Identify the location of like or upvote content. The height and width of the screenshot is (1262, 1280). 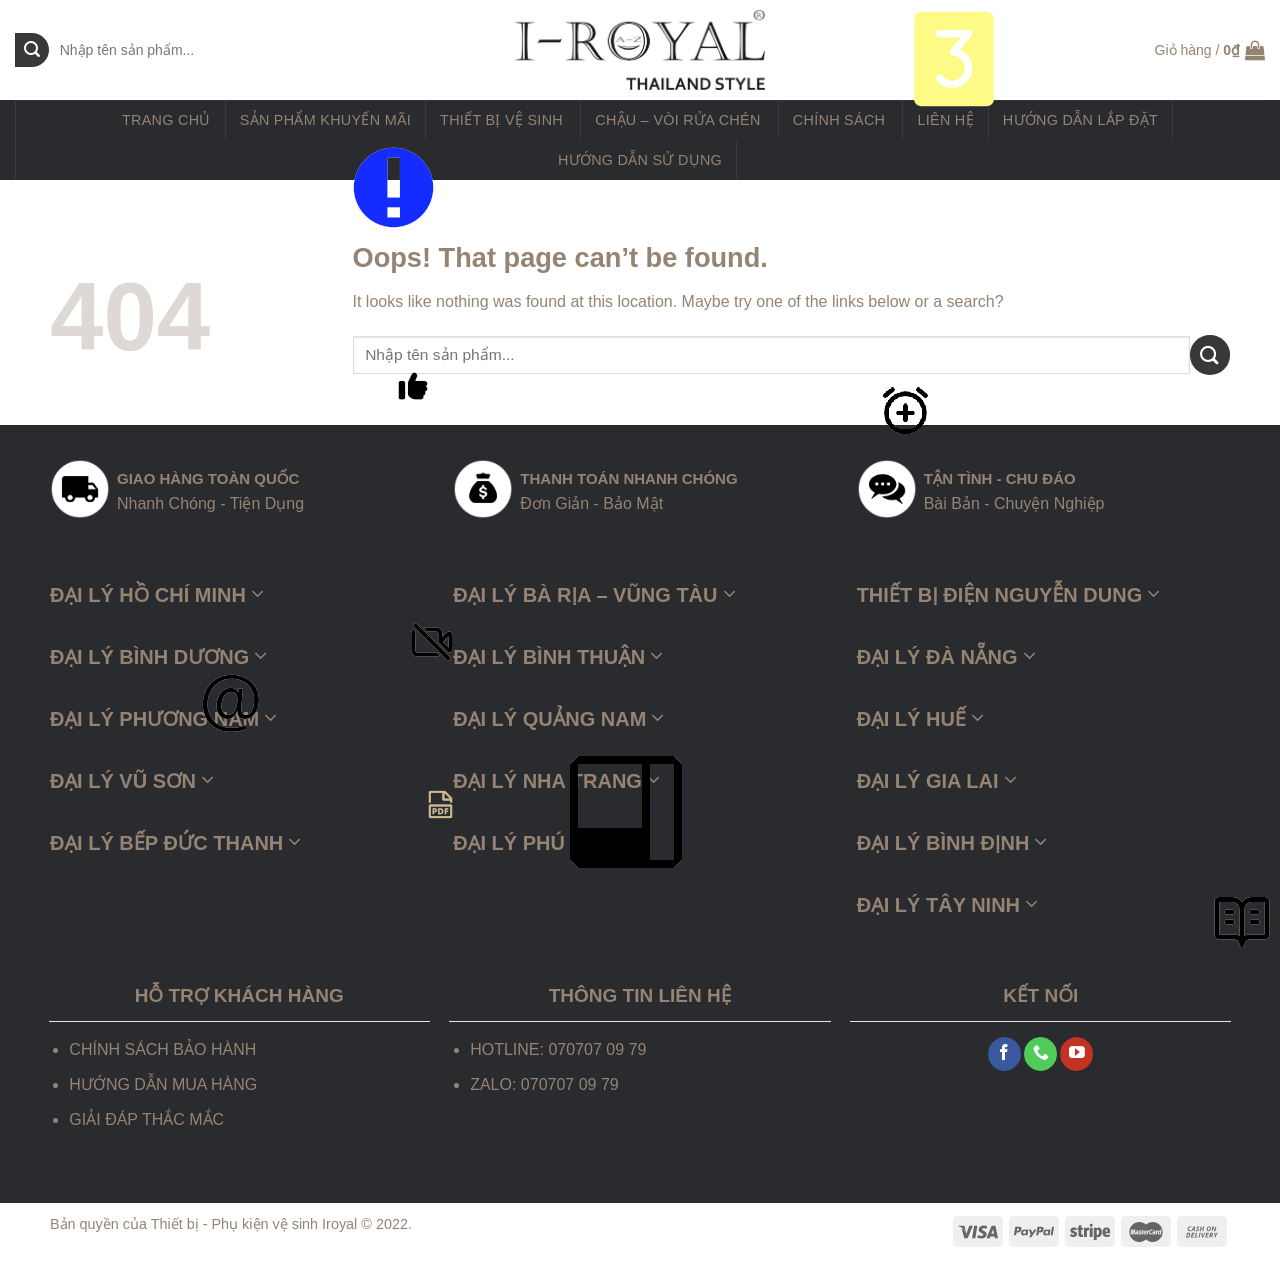
(413, 386).